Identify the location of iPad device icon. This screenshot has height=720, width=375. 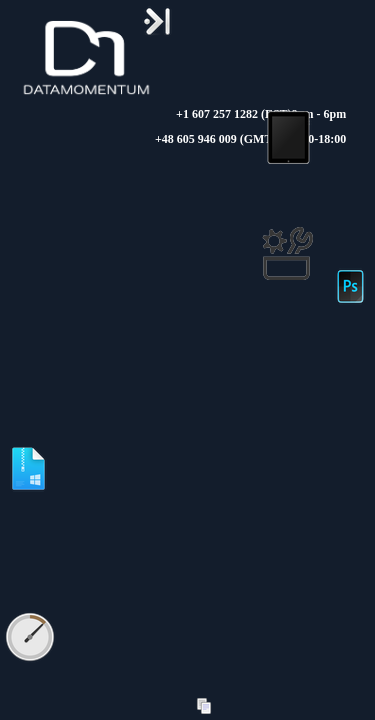
(288, 137).